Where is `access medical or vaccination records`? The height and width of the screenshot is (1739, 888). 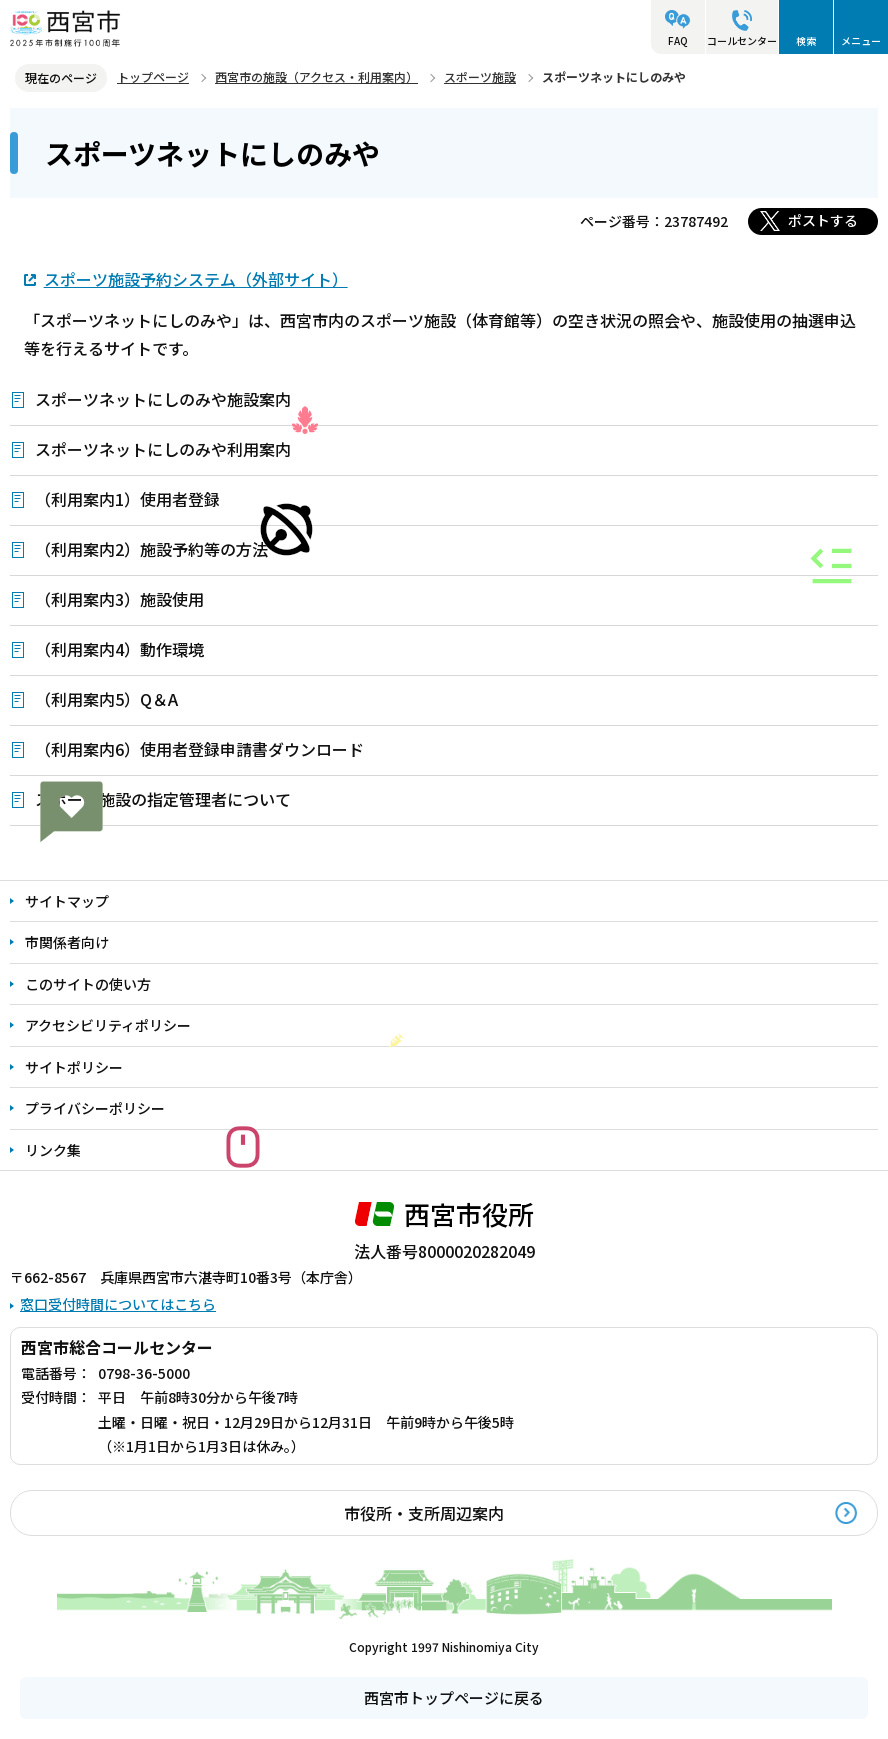 access medical or vaccination records is located at coordinates (396, 1040).